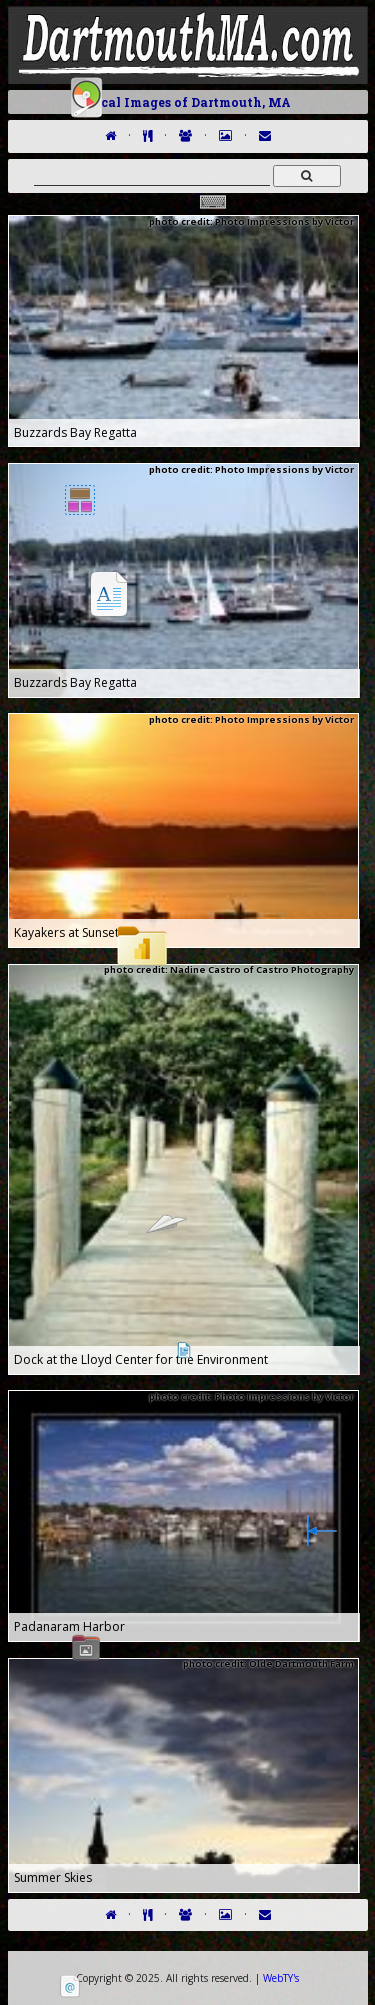 The height and width of the screenshot is (2005, 375). What do you see at coordinates (213, 202) in the screenshot?
I see `bluetooth keyboard connected` at bounding box center [213, 202].